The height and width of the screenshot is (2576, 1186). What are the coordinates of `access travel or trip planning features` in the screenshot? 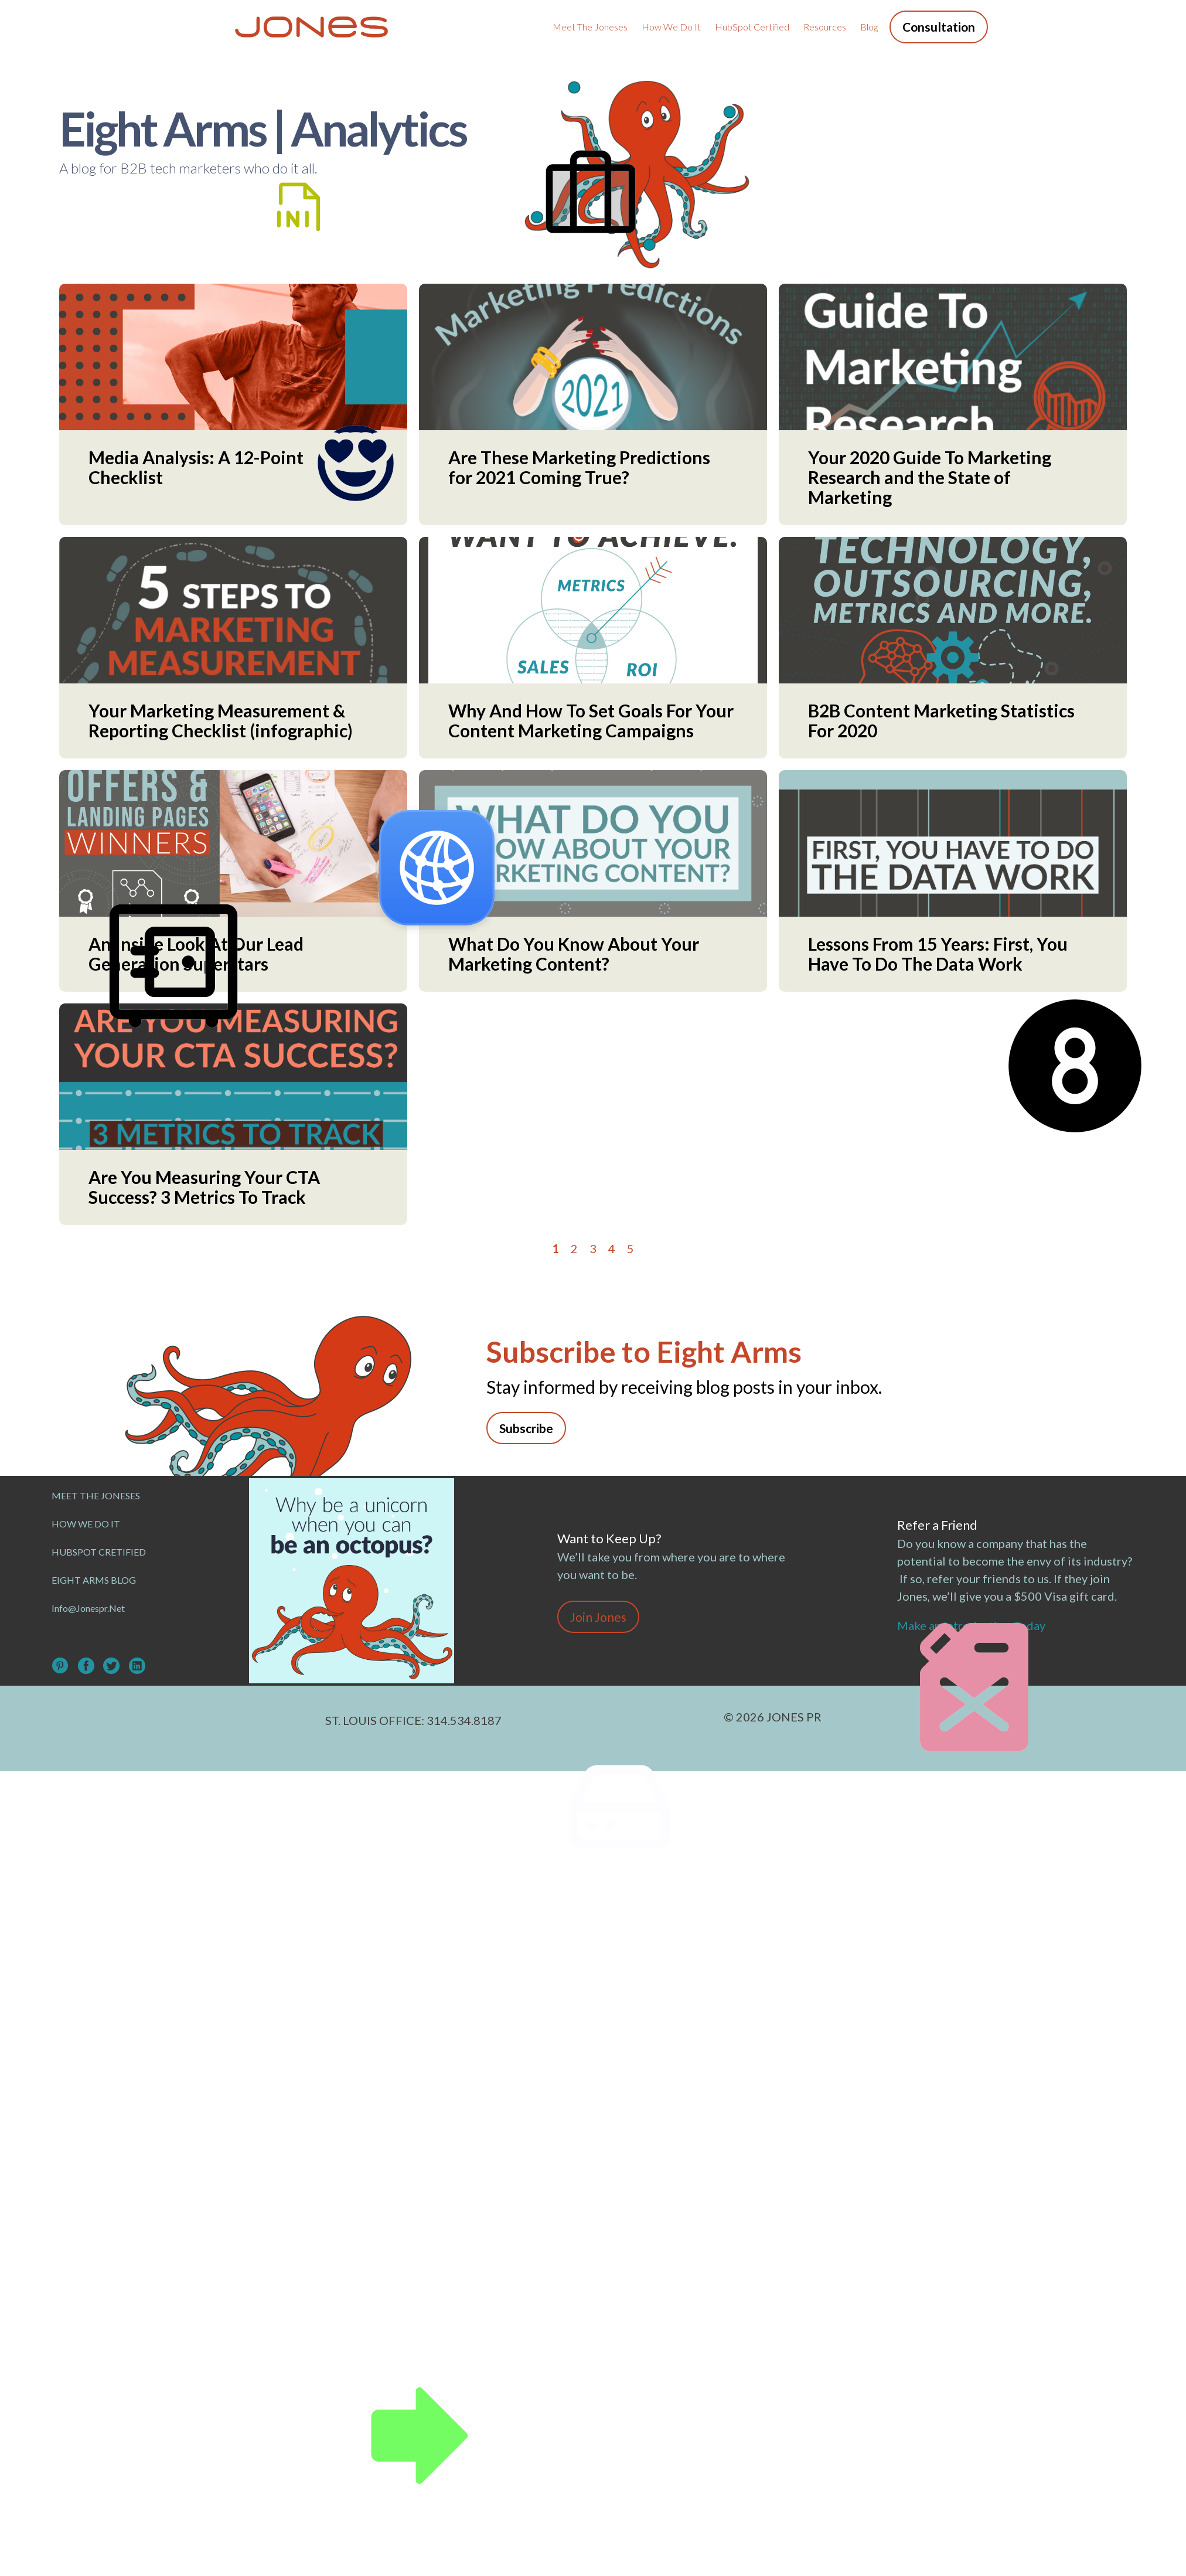 It's located at (591, 195).